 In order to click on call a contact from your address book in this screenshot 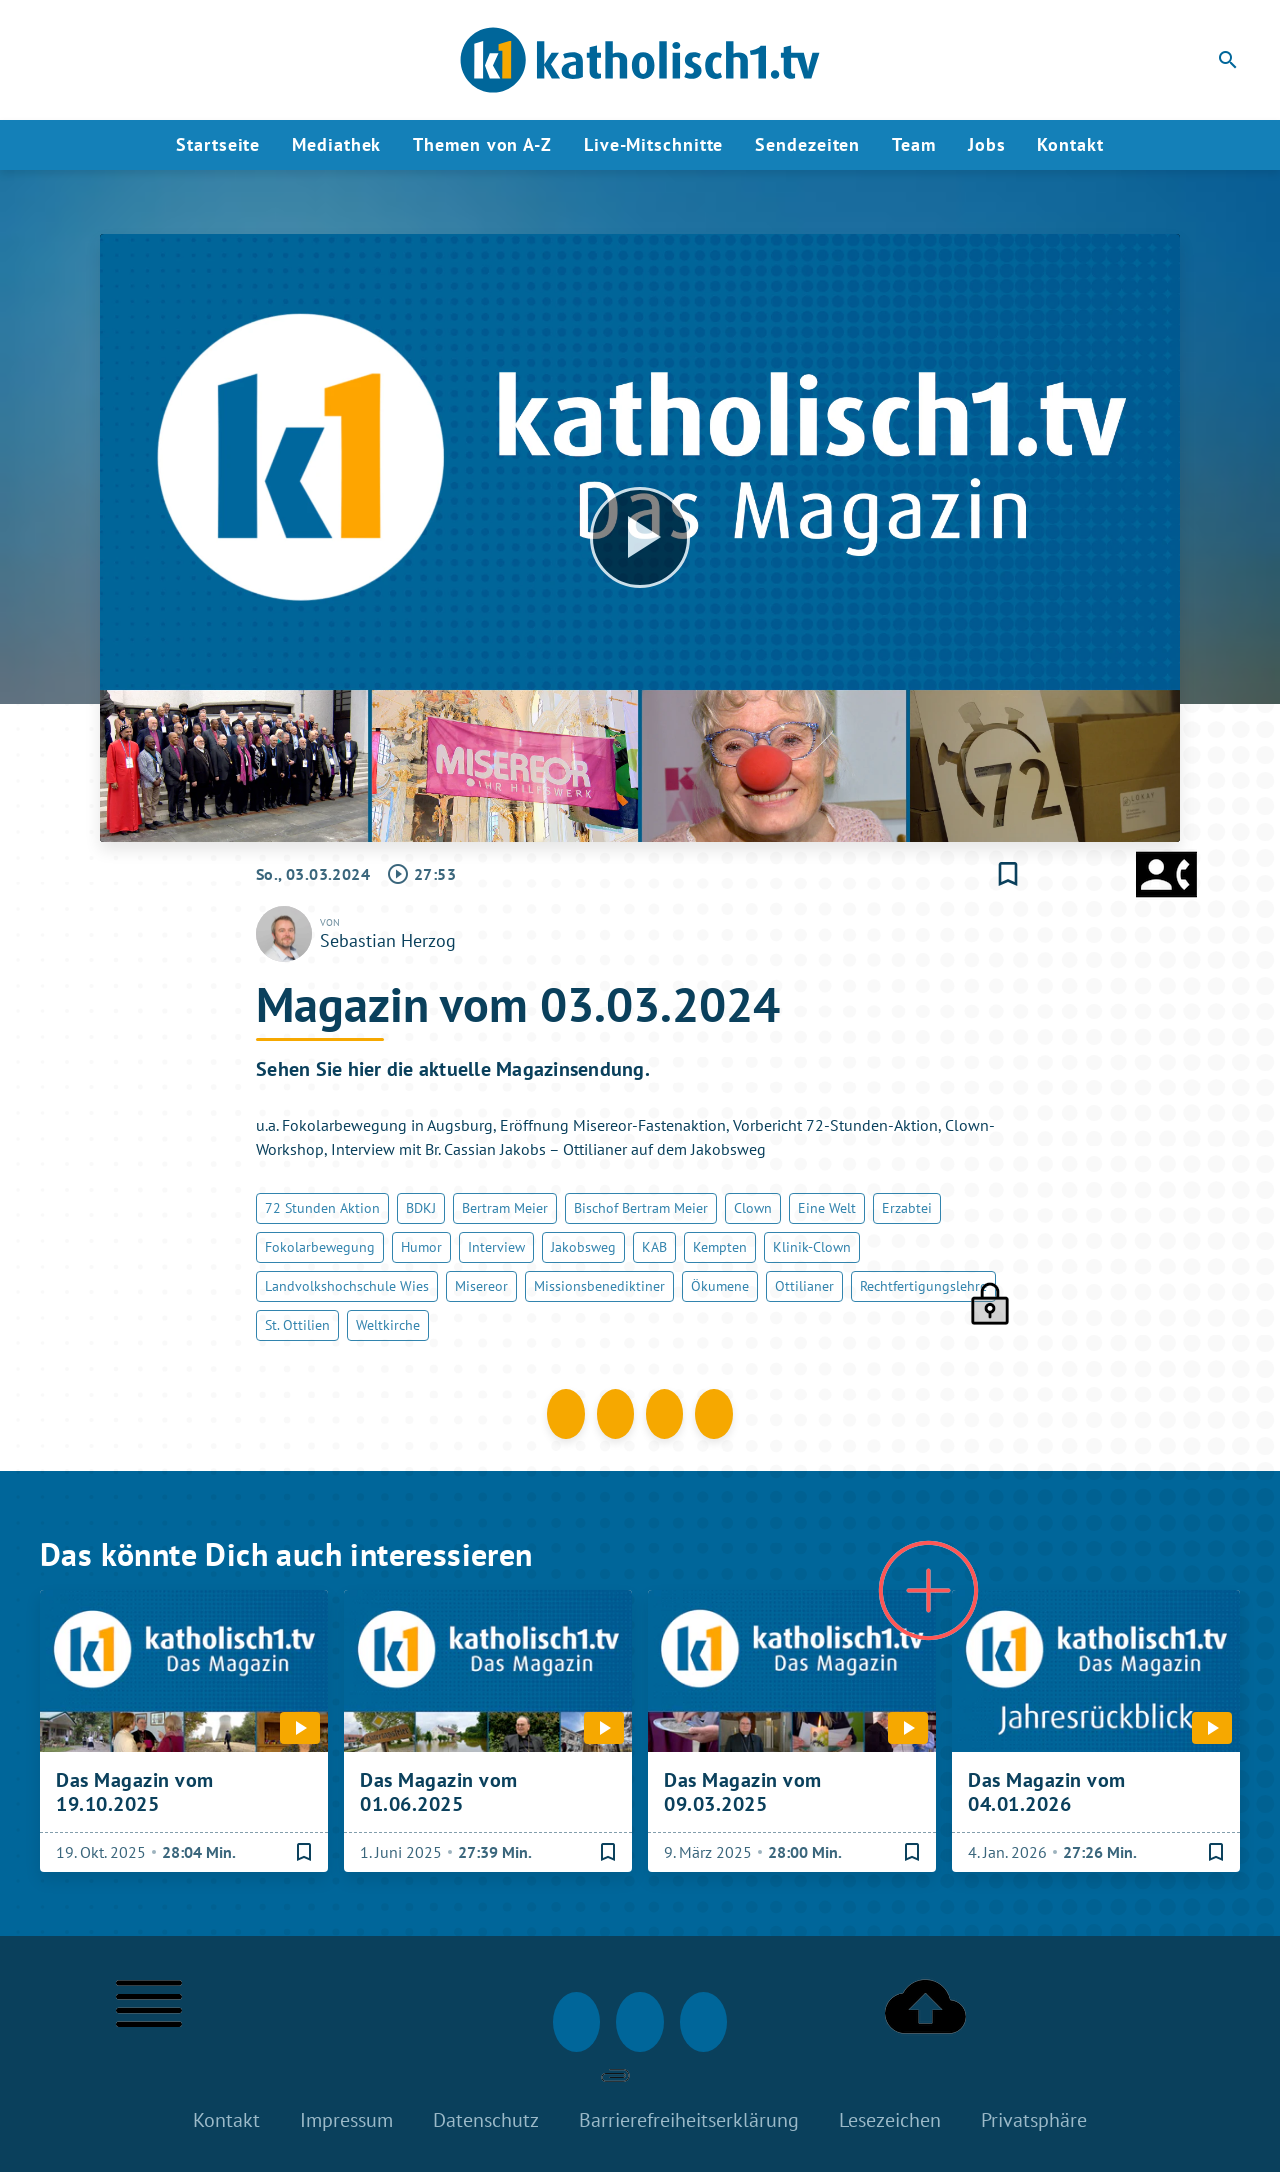, I will do `click(1166, 874)`.